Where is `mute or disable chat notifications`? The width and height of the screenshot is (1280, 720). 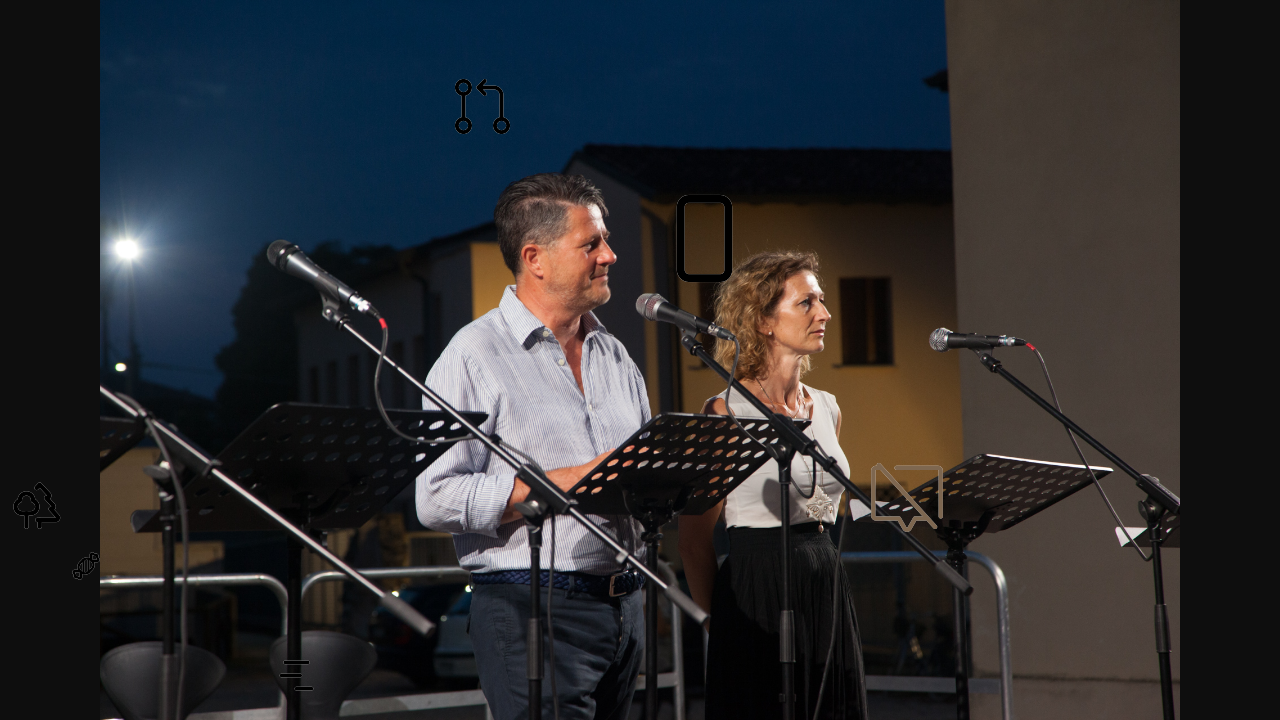
mute or disable chat notifications is located at coordinates (907, 496).